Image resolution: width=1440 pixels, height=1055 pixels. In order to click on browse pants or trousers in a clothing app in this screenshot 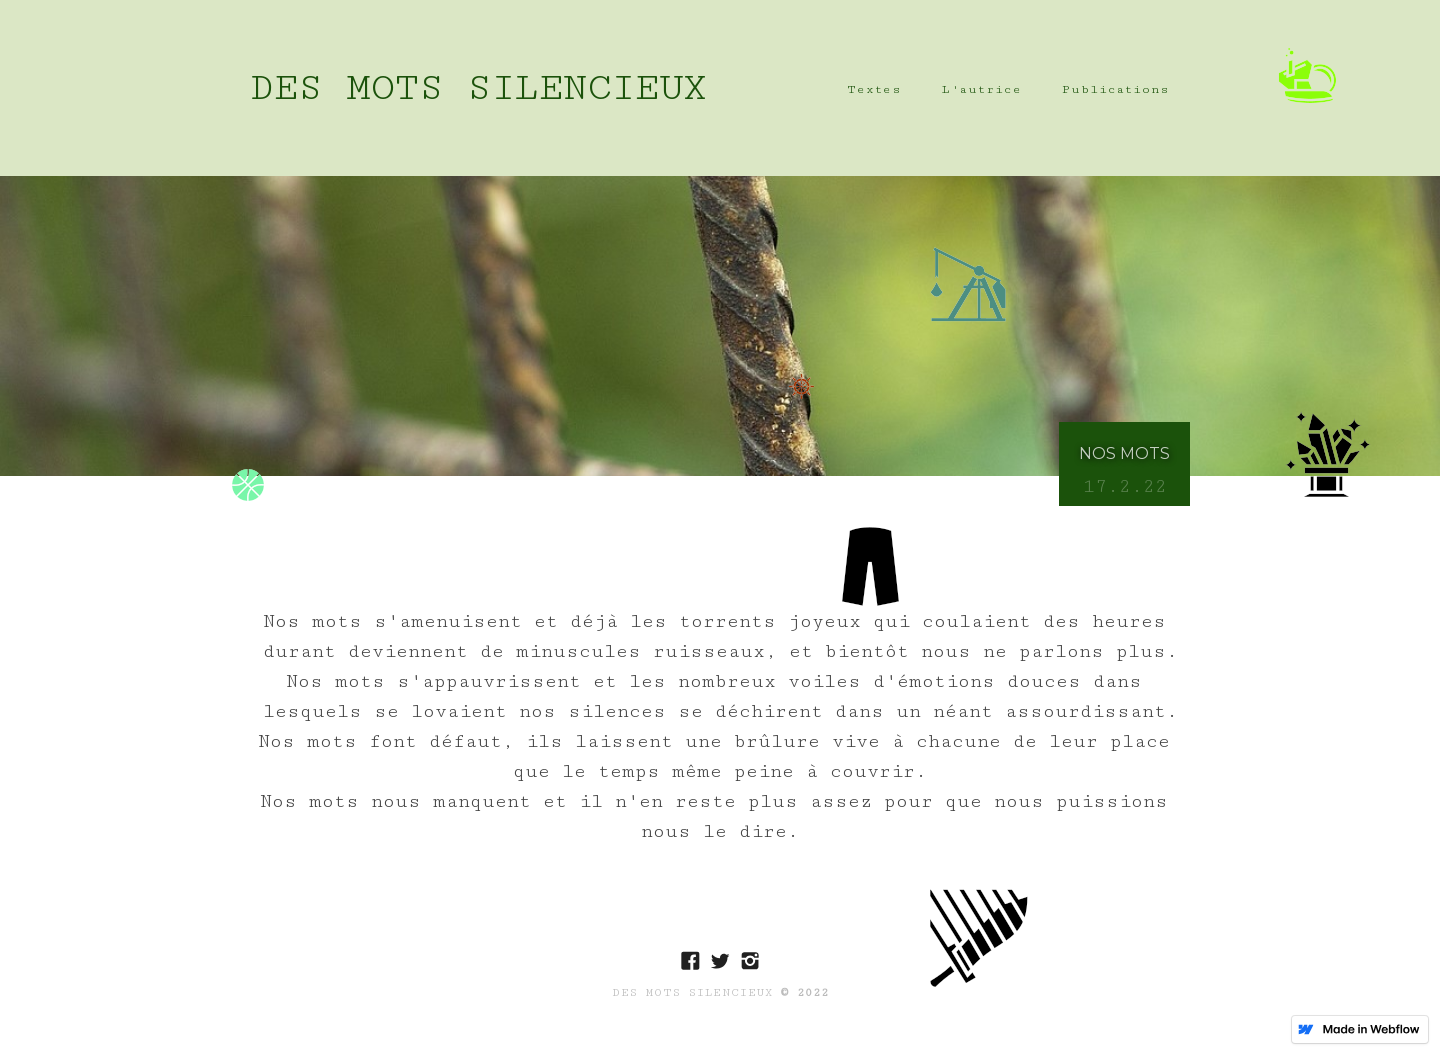, I will do `click(870, 566)`.